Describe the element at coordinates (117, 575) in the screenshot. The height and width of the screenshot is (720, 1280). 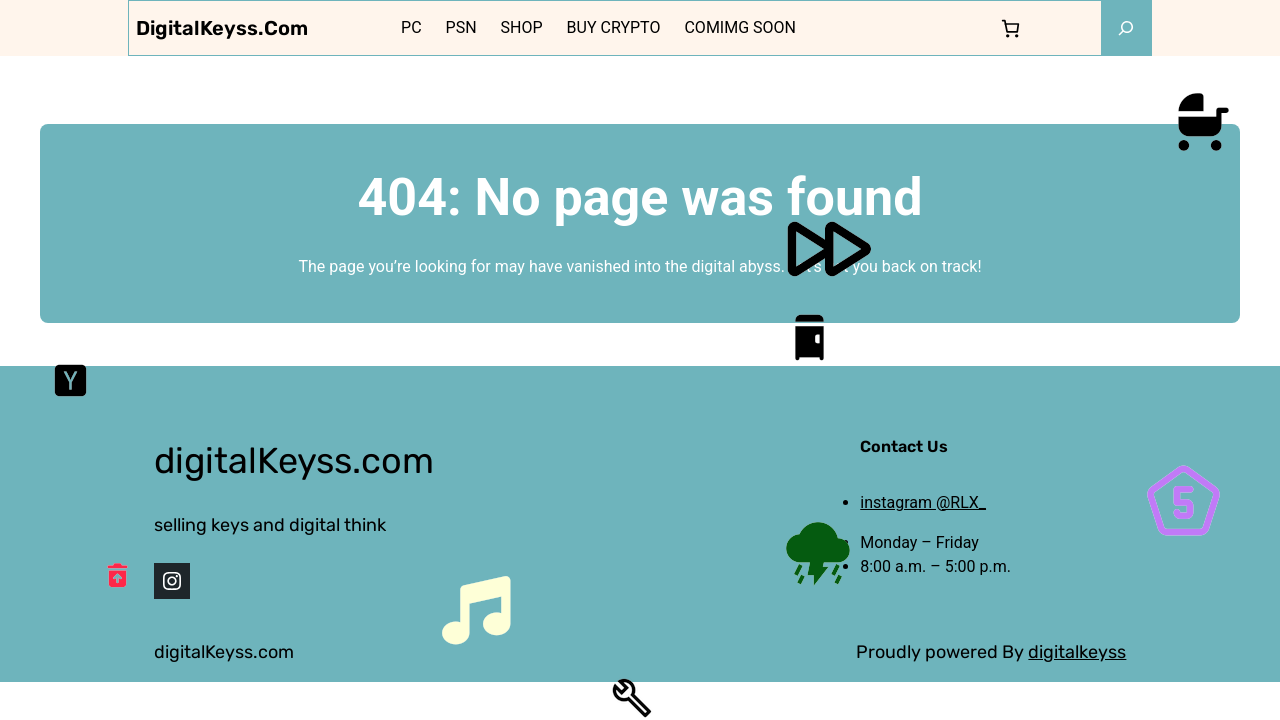
I see `restore item from trash` at that location.